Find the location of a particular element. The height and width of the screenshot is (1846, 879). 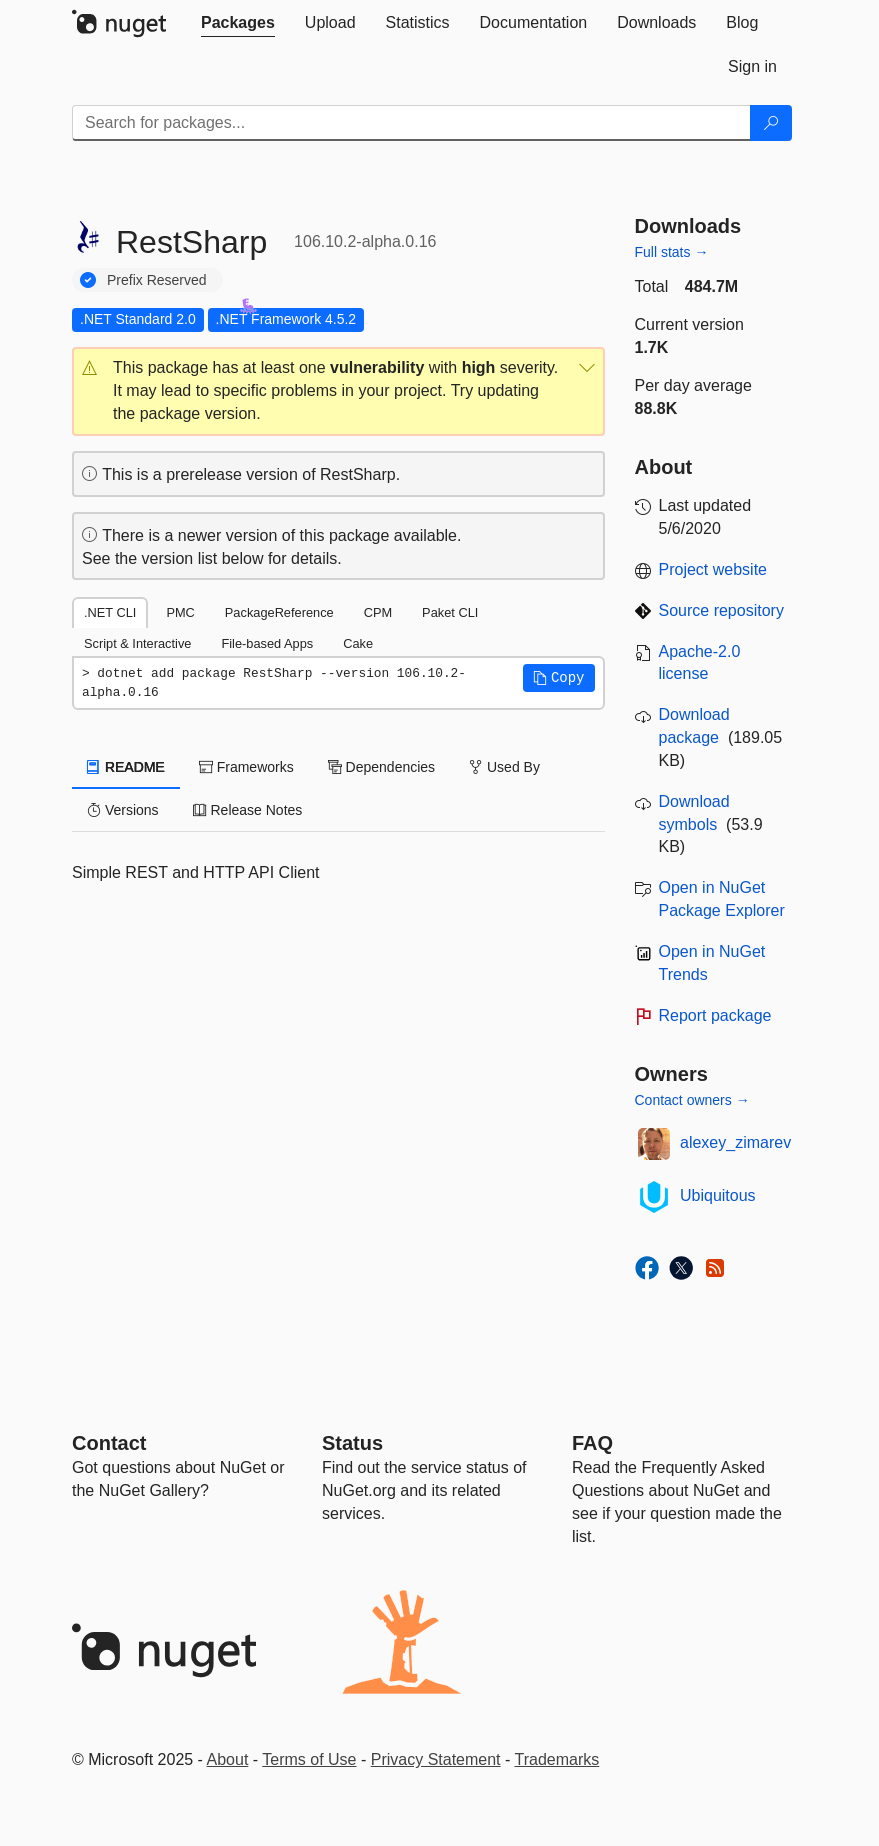

activate necromancer ability is located at coordinates (402, 1634).